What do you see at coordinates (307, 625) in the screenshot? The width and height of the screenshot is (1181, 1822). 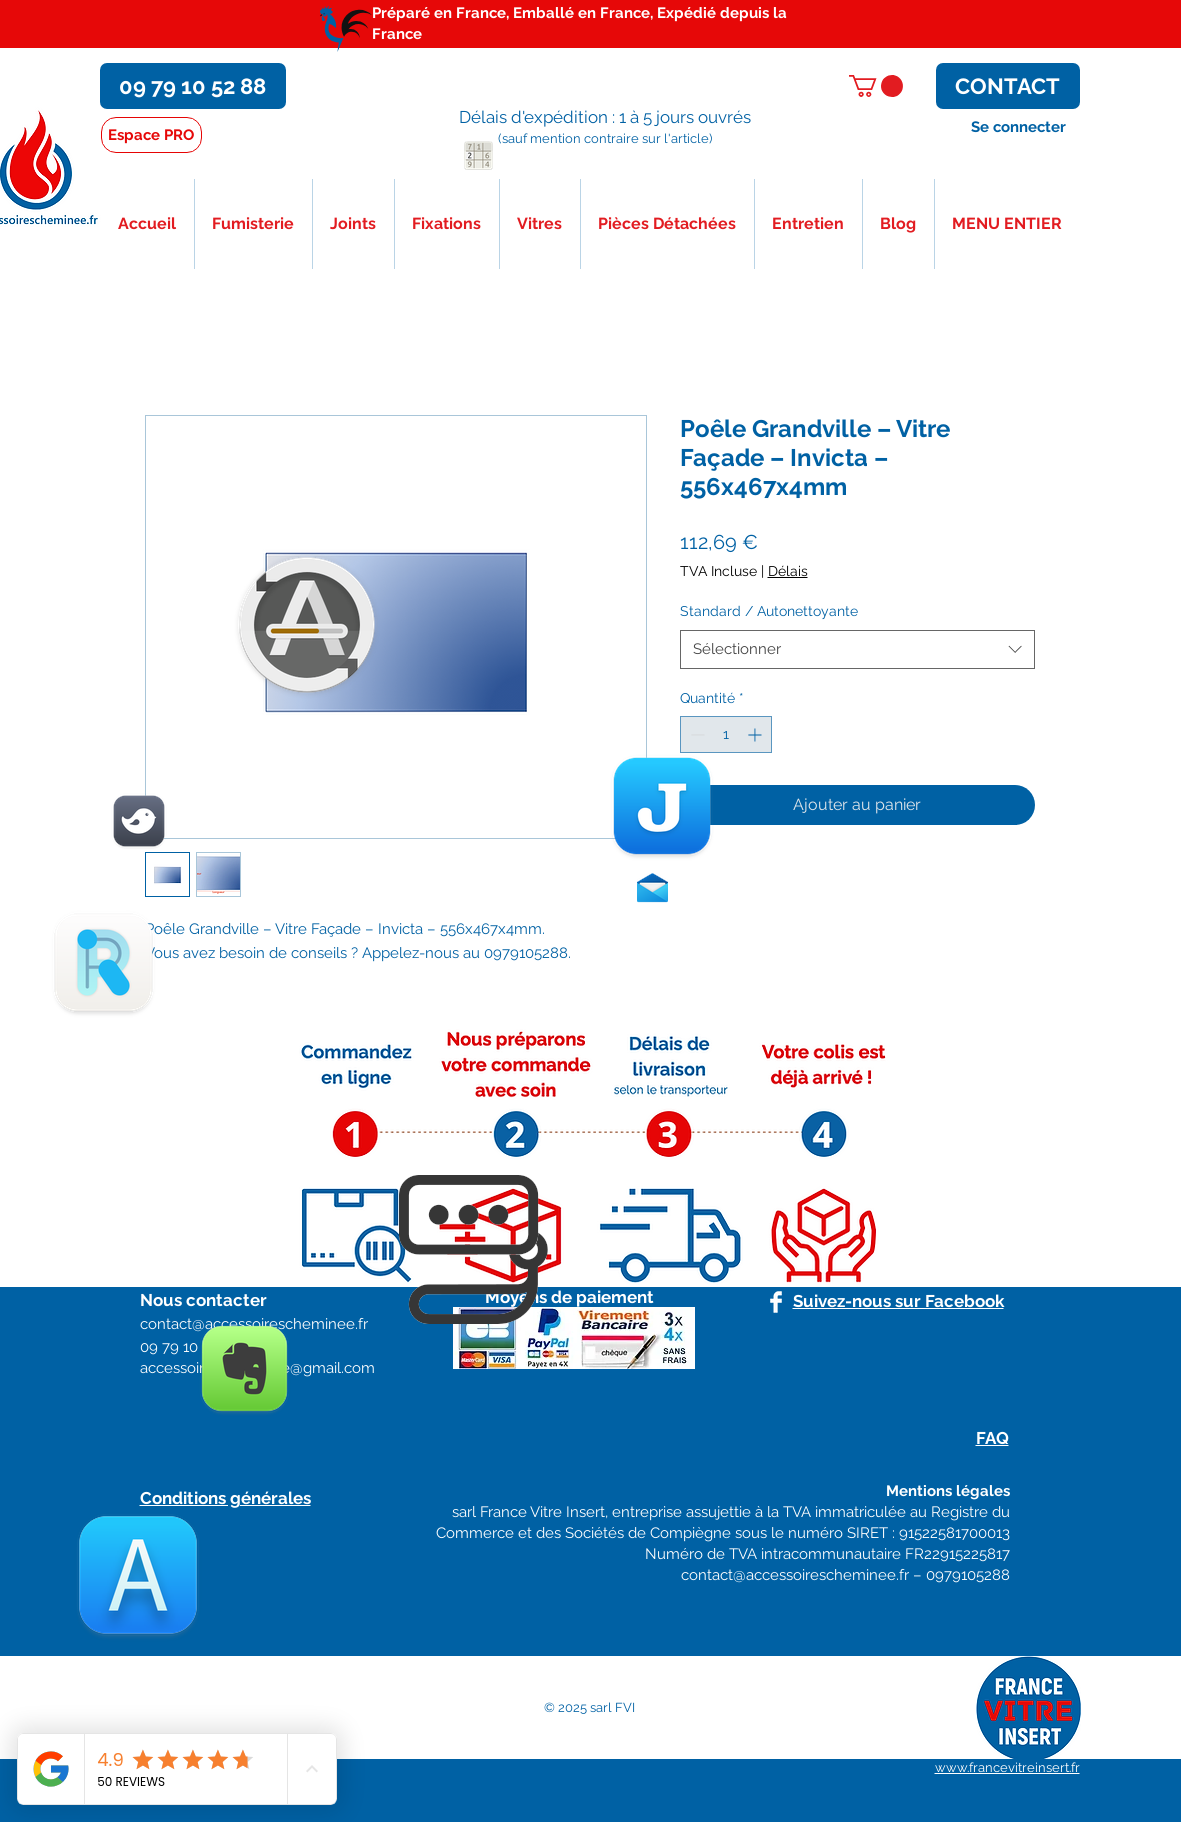 I see `open the software update manager` at bounding box center [307, 625].